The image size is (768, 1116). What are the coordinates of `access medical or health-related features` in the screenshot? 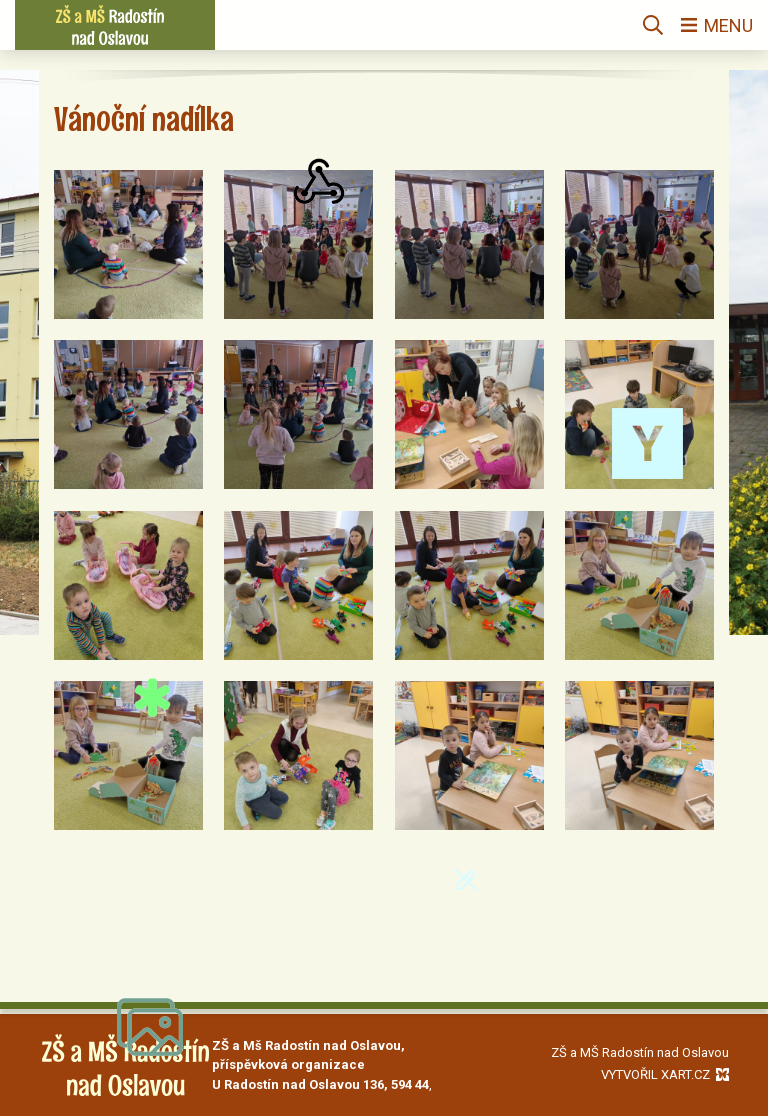 It's located at (152, 697).